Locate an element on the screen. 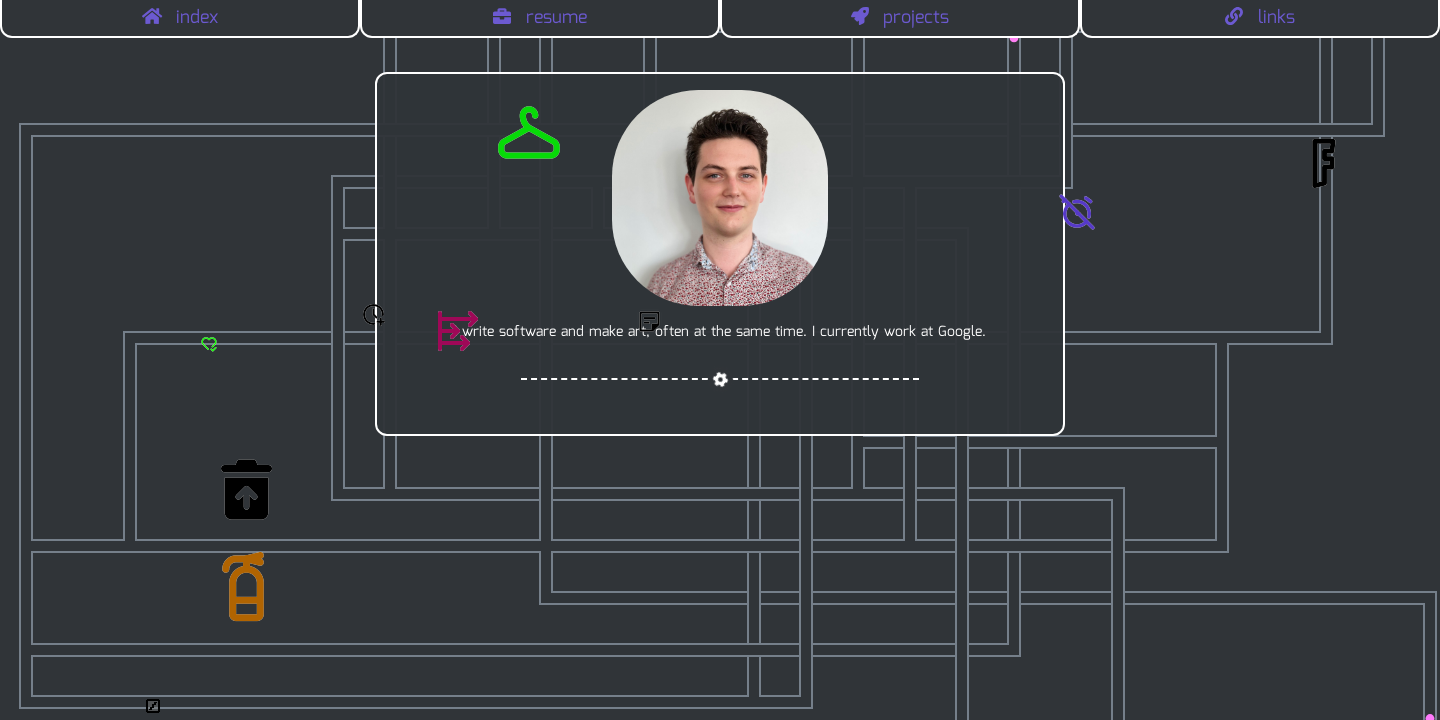  view data flow or process direction is located at coordinates (458, 331).